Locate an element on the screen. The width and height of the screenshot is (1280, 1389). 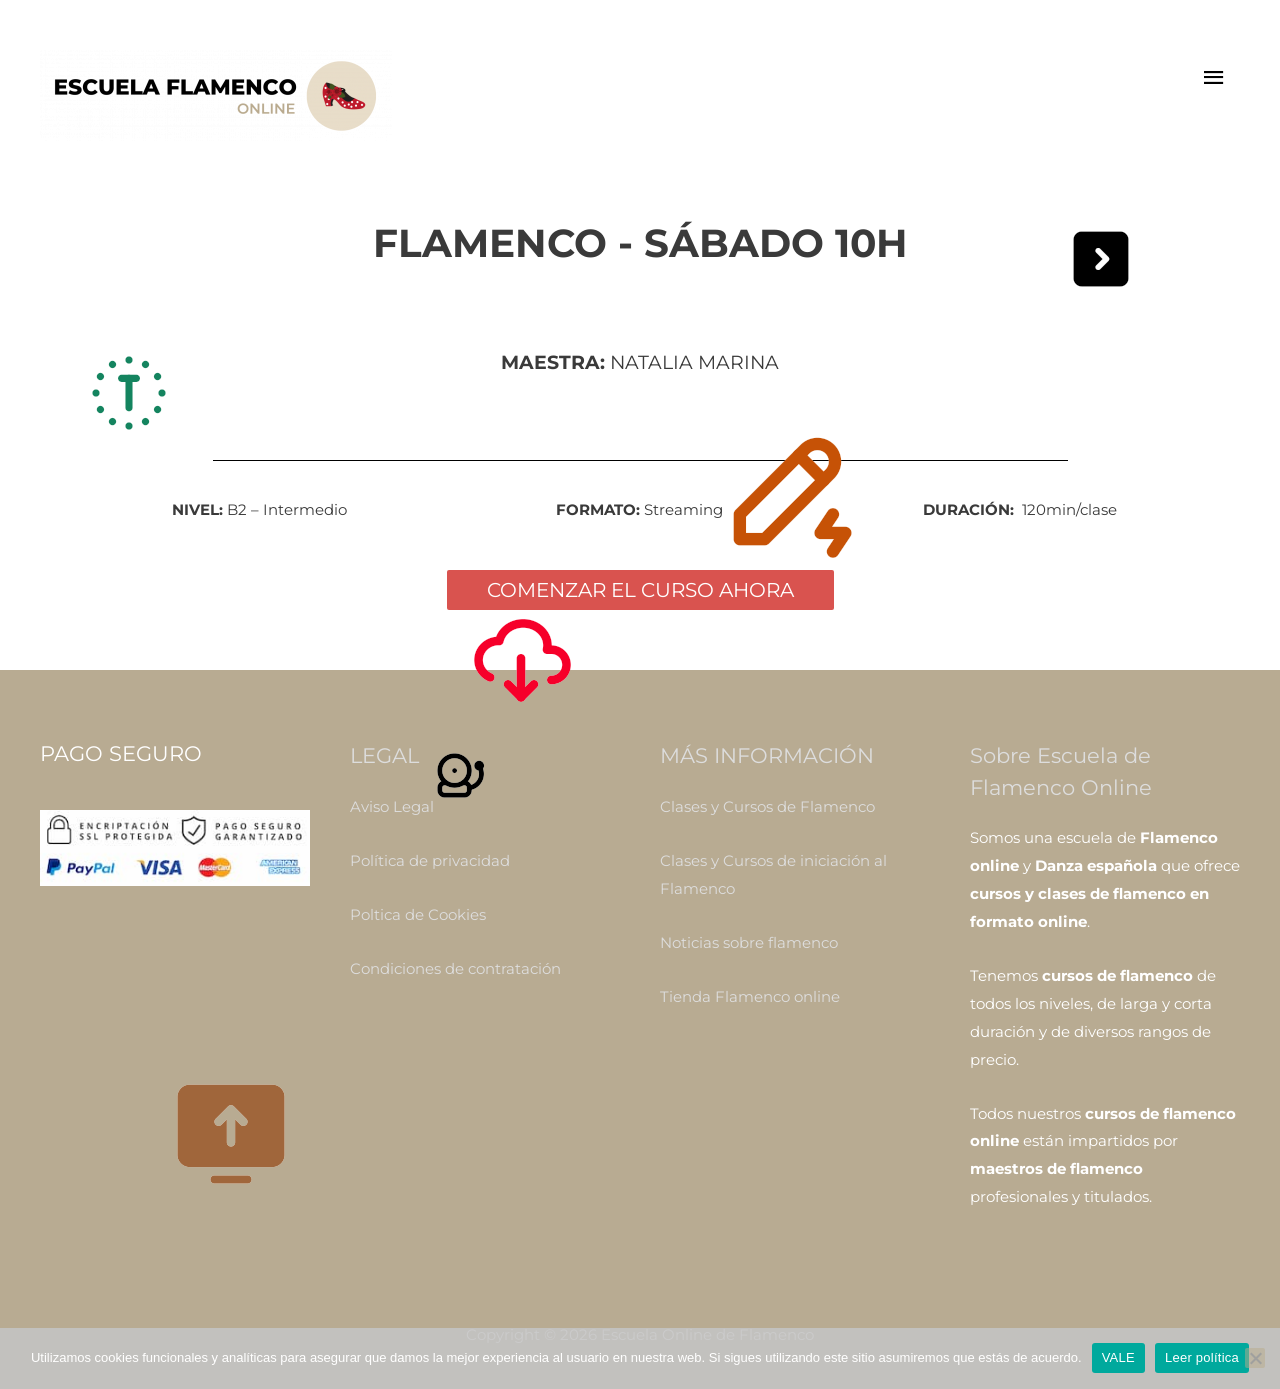
navigate to the next item or screen is located at coordinates (1101, 259).